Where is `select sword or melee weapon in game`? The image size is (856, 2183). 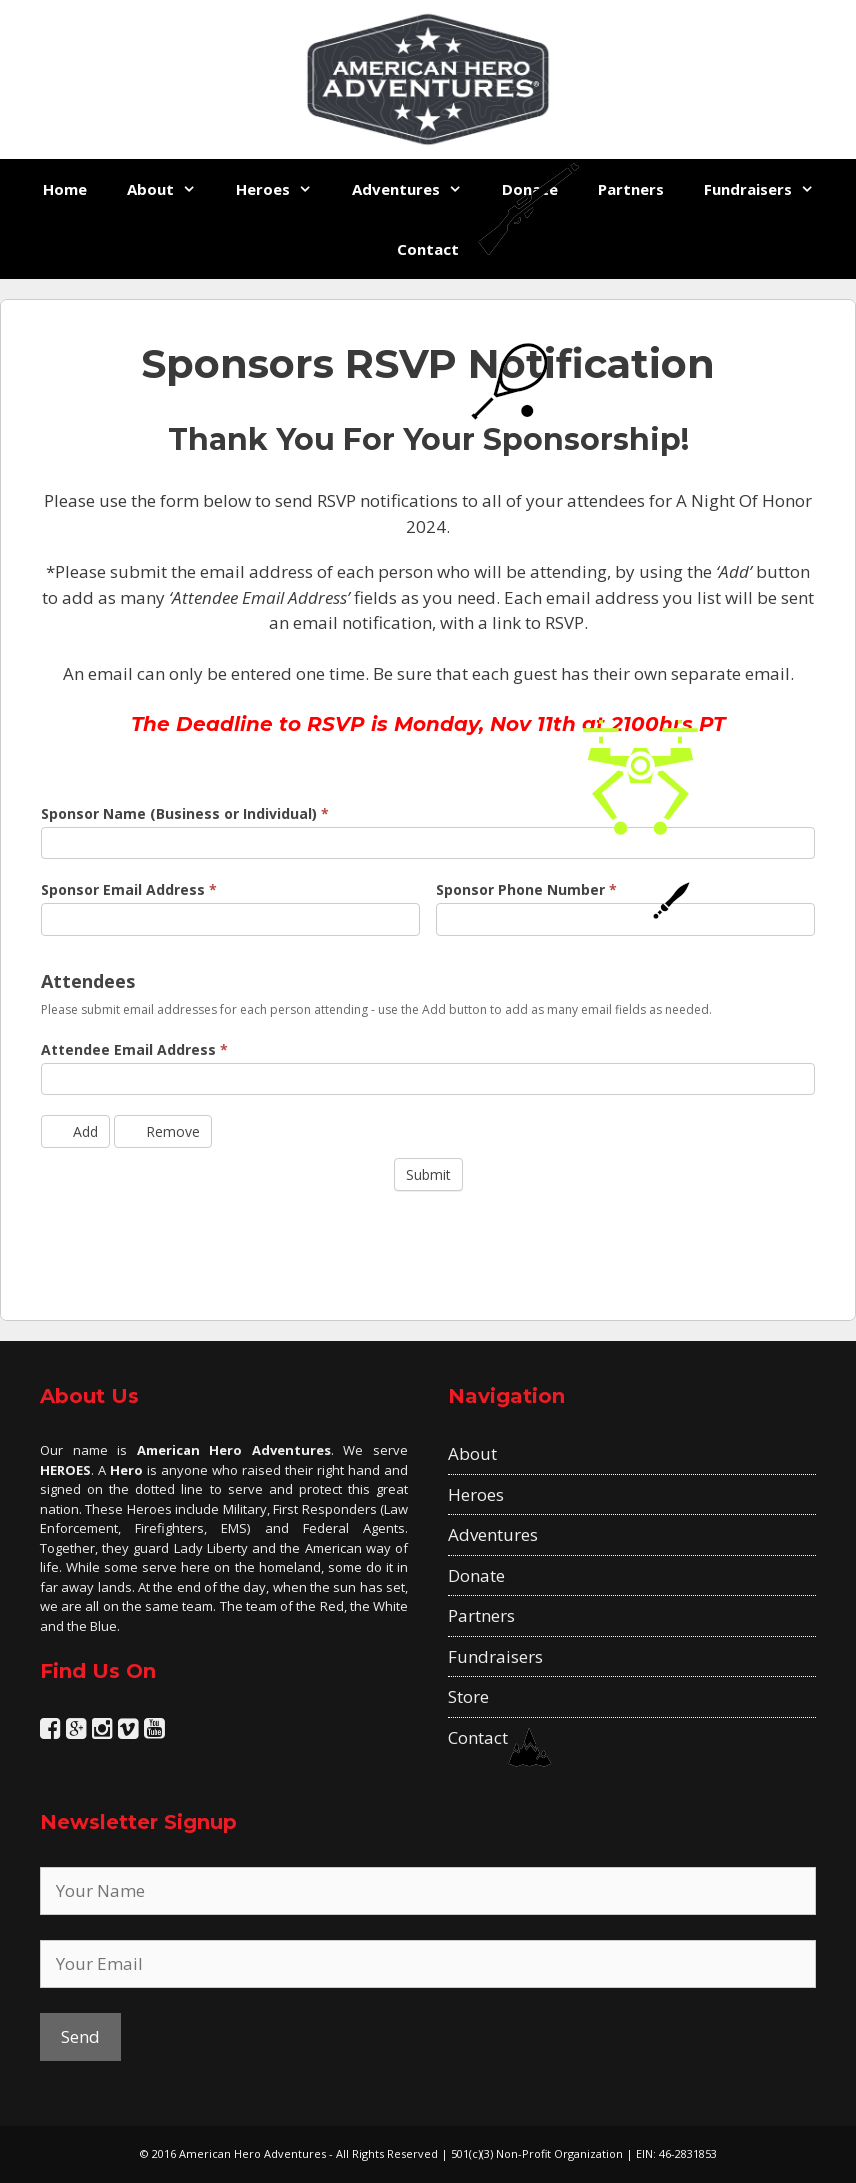 select sword or melee weapon in game is located at coordinates (671, 900).